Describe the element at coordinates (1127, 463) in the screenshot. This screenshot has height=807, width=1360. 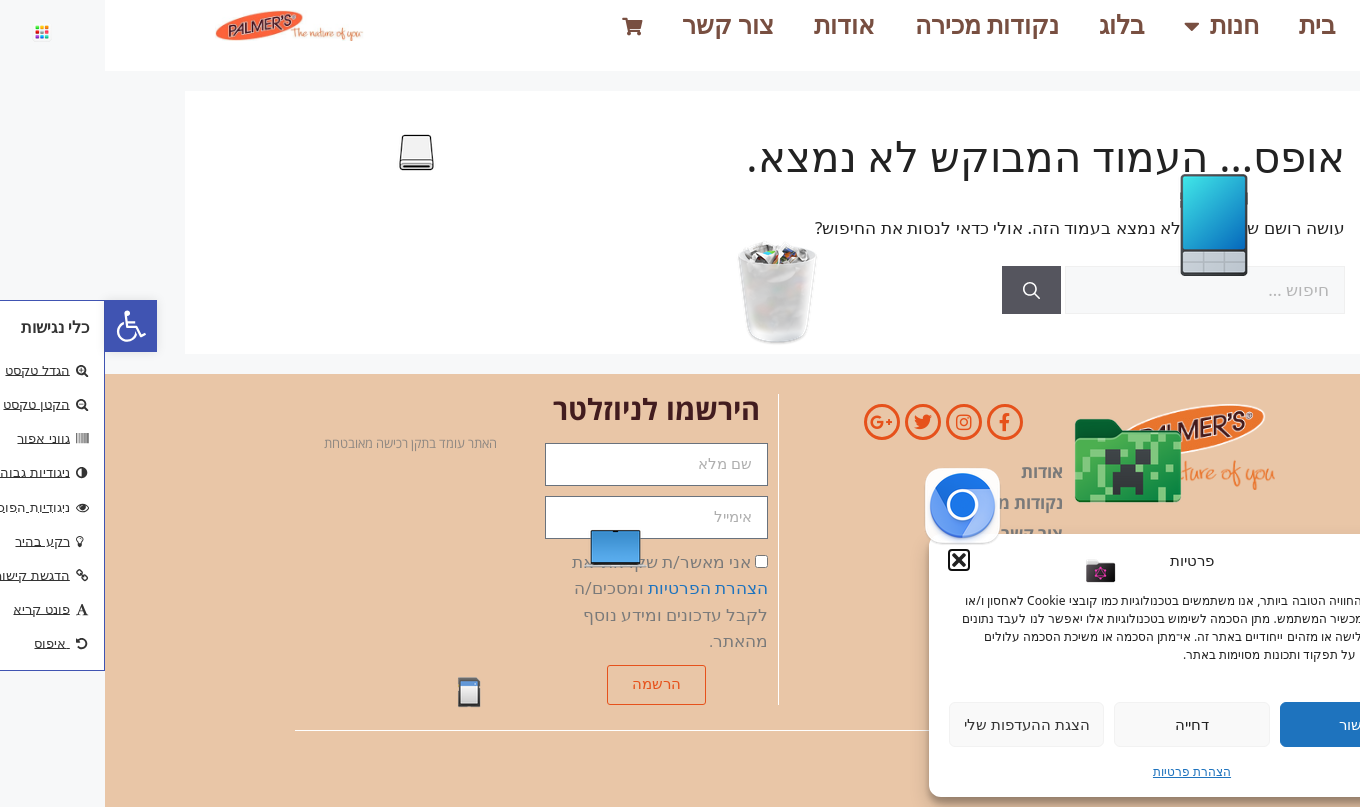
I see `open minecraft game files folder` at that location.